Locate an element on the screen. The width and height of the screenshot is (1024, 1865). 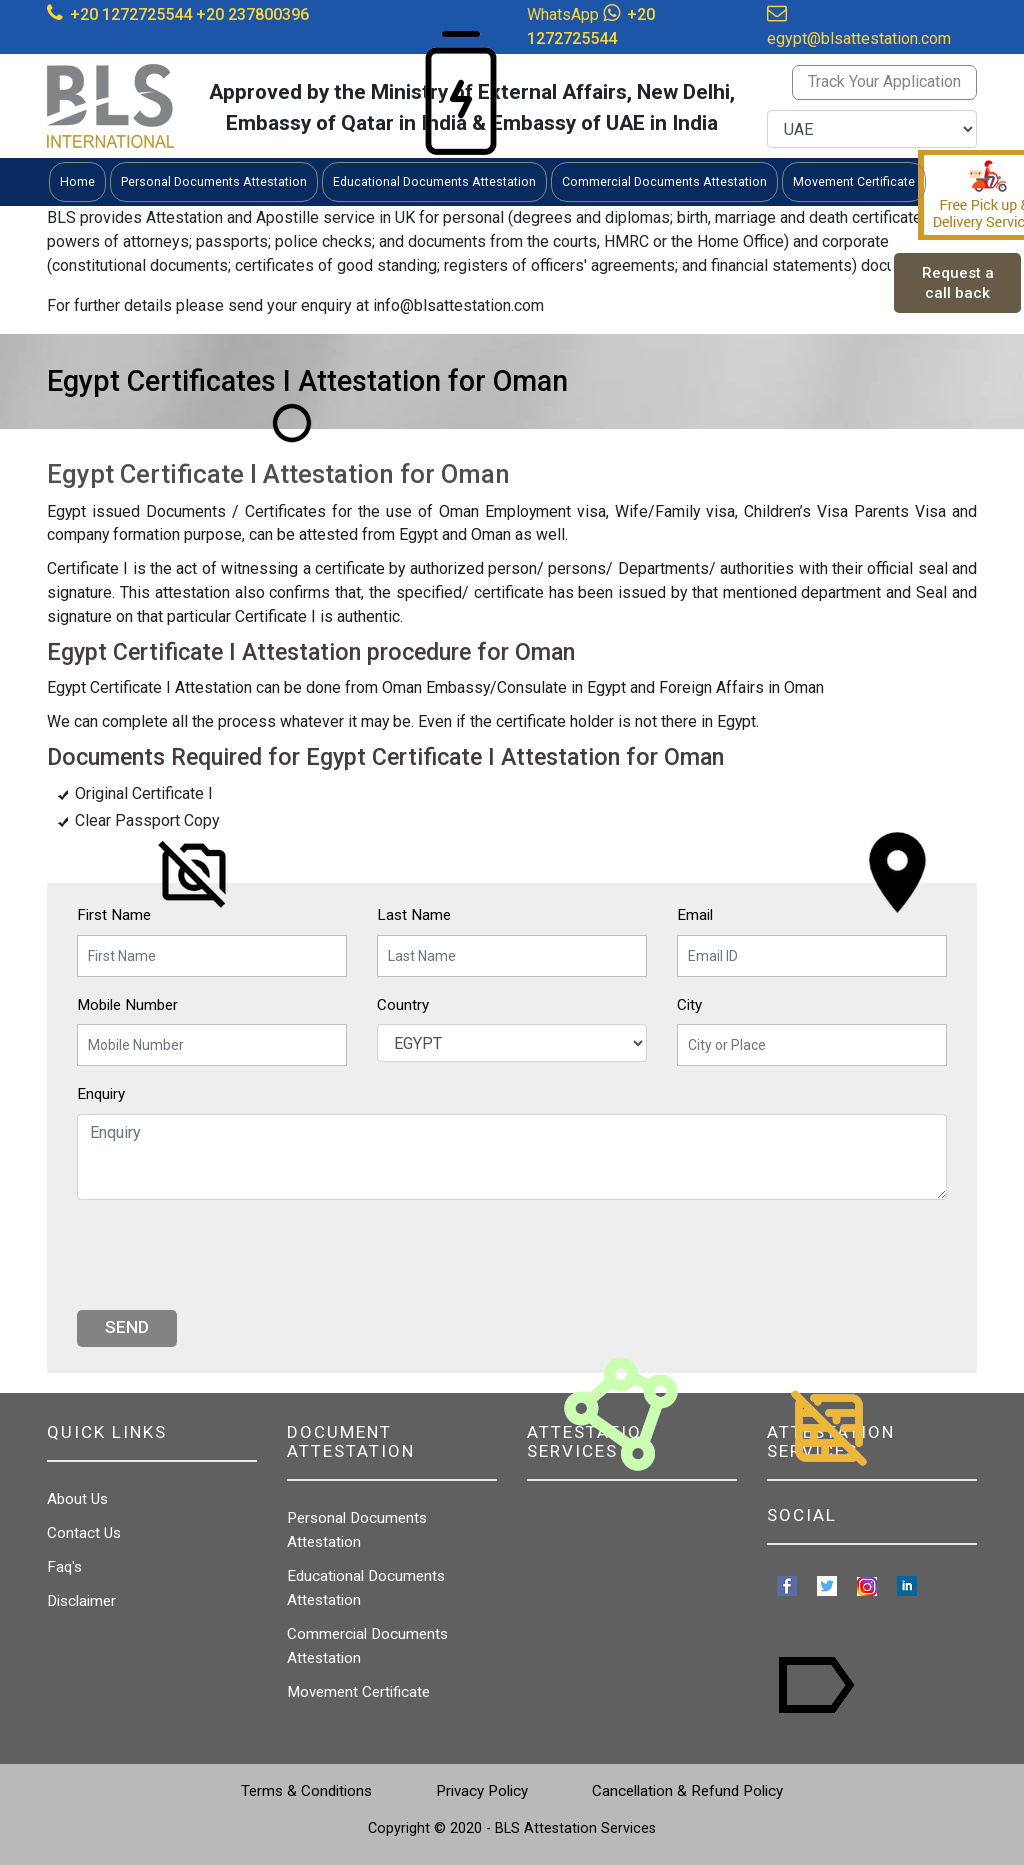
indicates an unselected or inactive radio button option is located at coordinates (292, 423).